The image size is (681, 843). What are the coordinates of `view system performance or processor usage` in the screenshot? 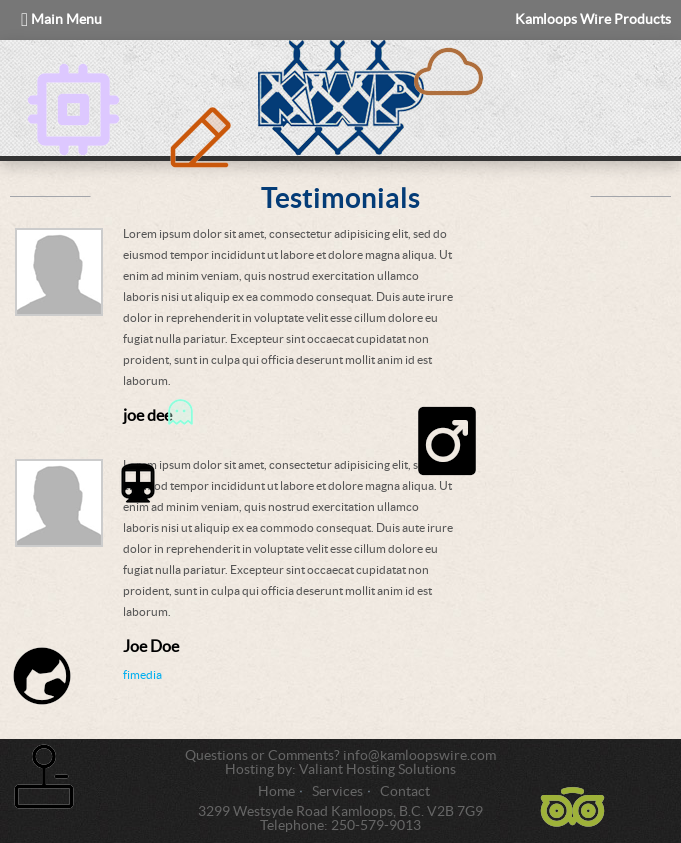 It's located at (73, 109).